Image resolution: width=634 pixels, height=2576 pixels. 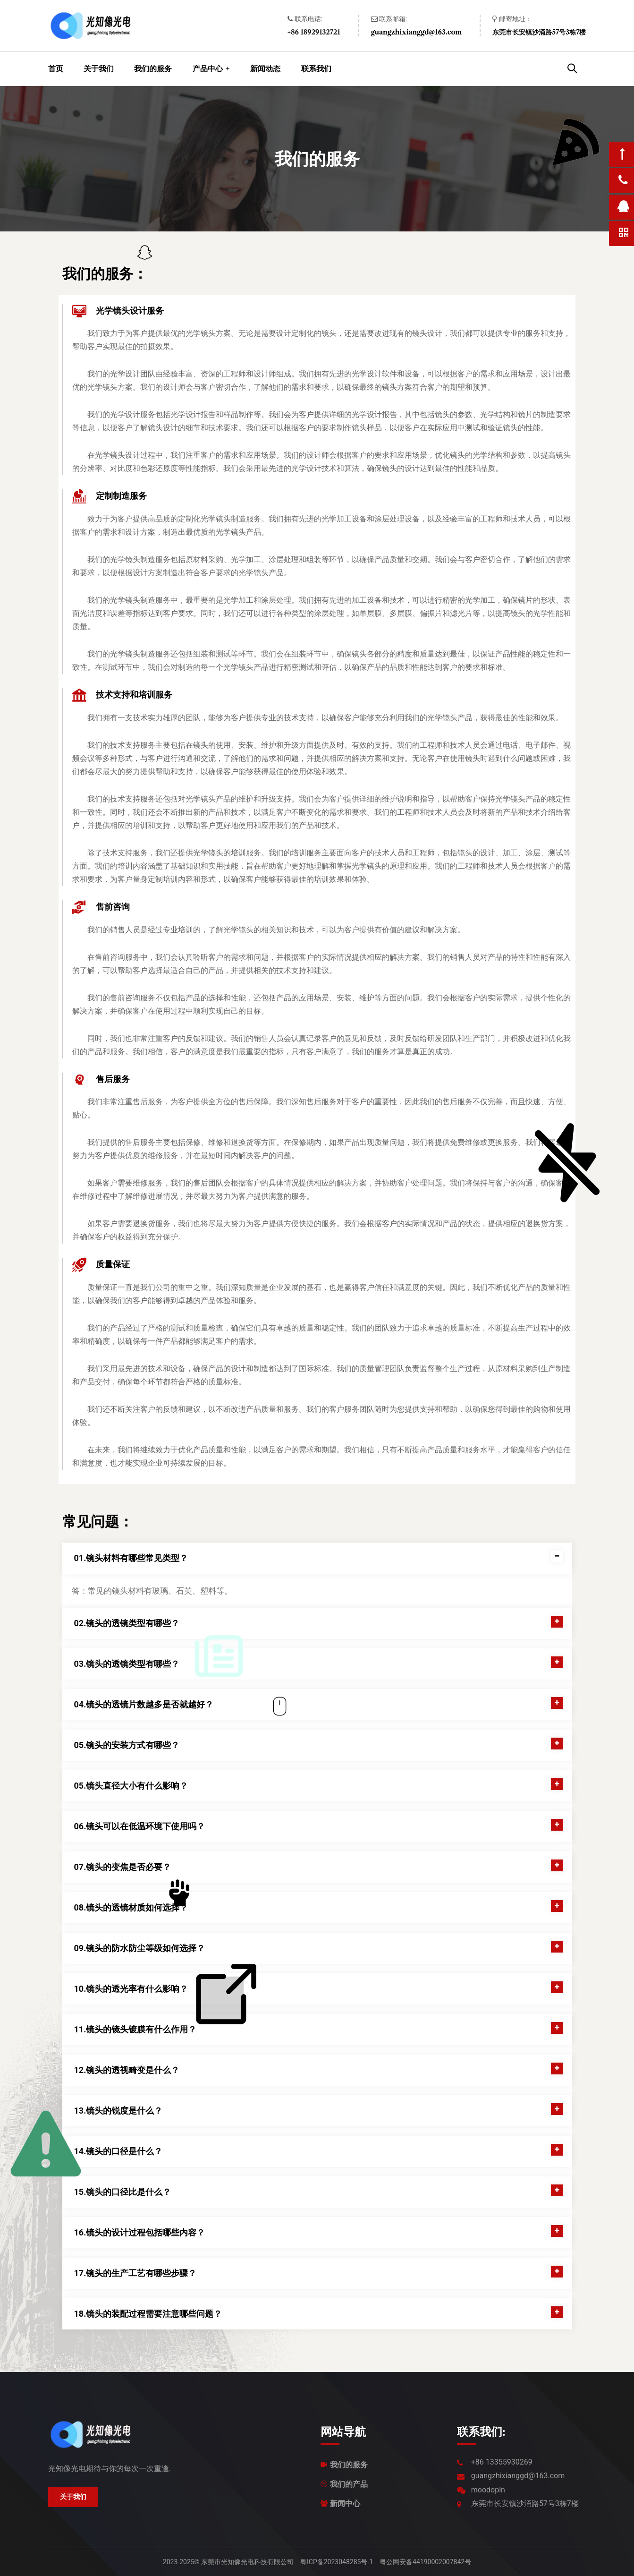 What do you see at coordinates (279, 1706) in the screenshot?
I see `indicates mouse input device` at bounding box center [279, 1706].